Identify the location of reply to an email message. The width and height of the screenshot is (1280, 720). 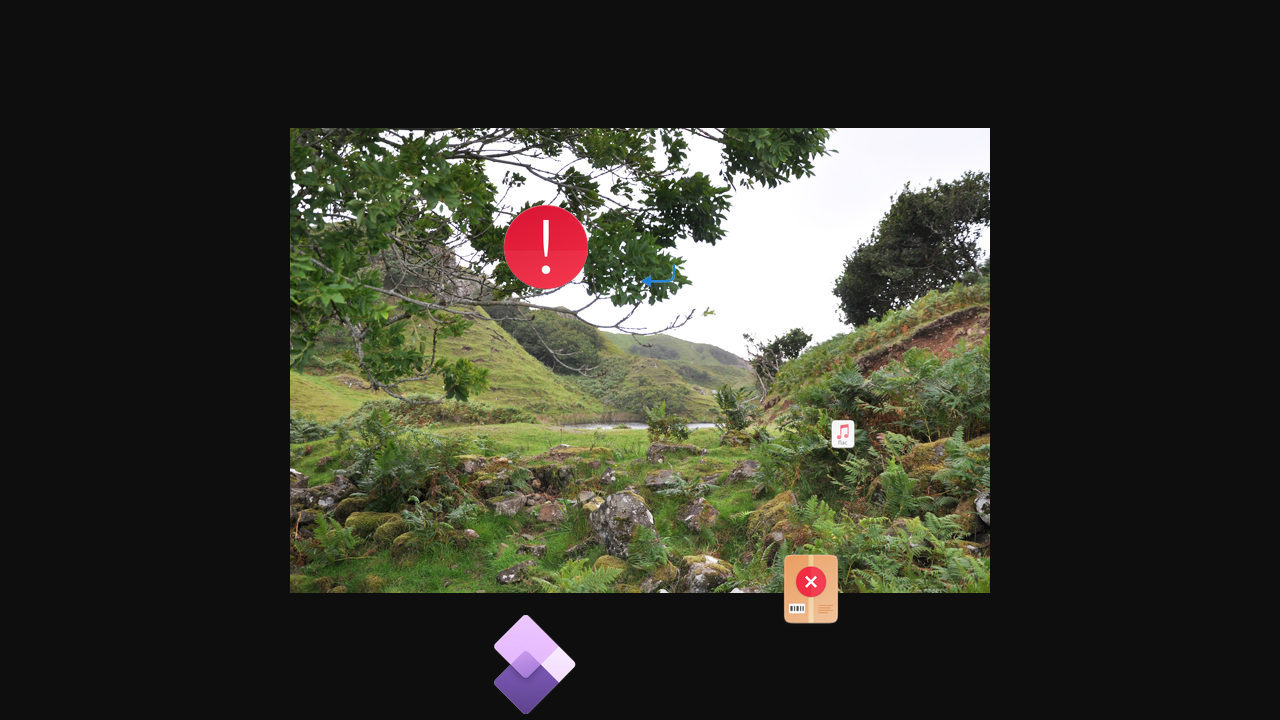
(657, 273).